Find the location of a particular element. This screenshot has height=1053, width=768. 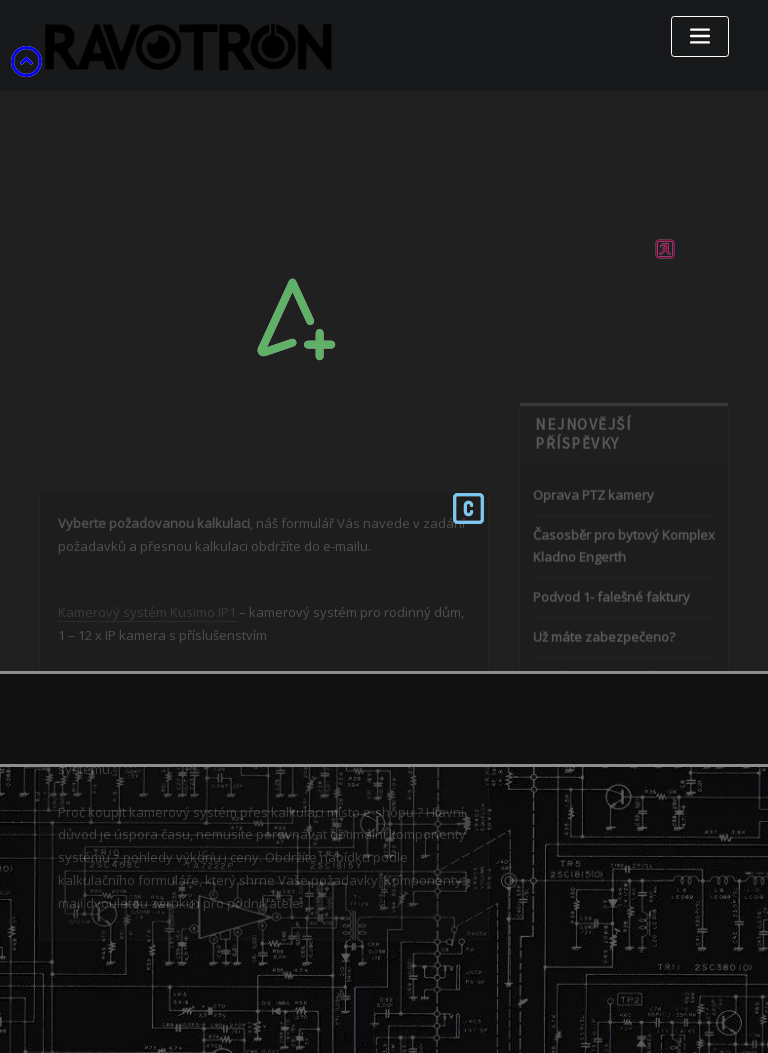

change font or typeface settings is located at coordinates (665, 249).